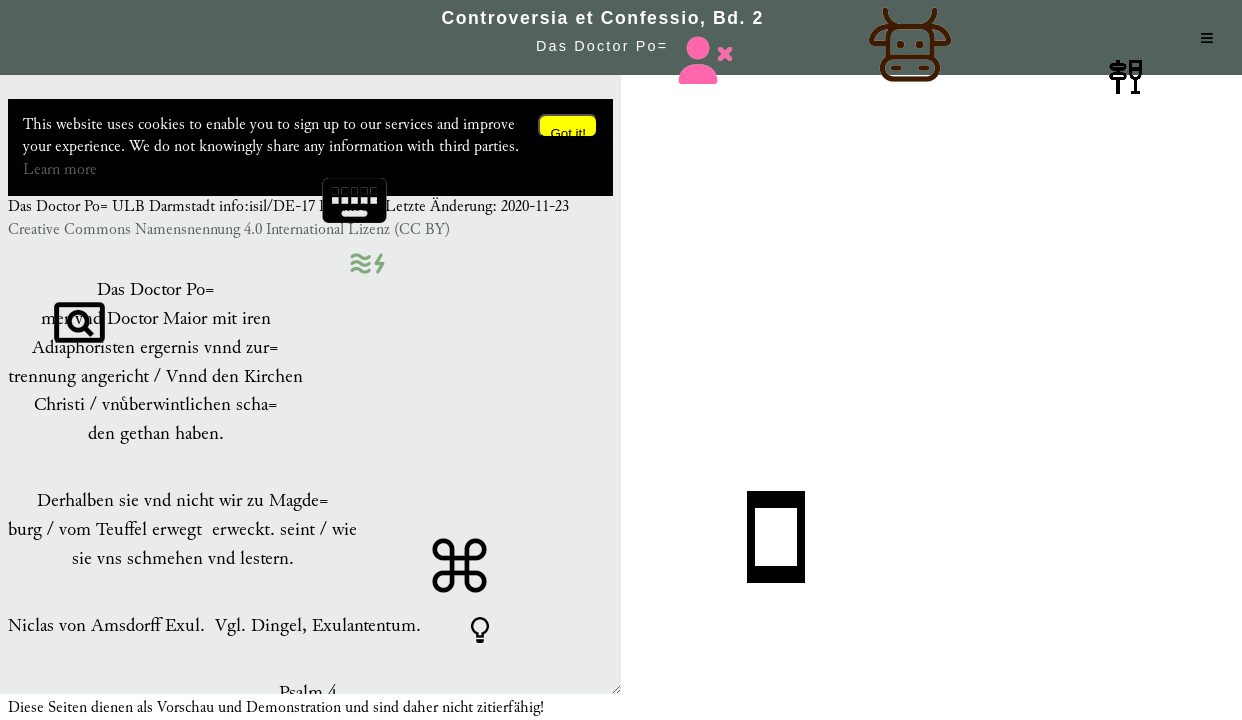 This screenshot has height=720, width=1242. I want to click on search within the current page or document, so click(79, 322).